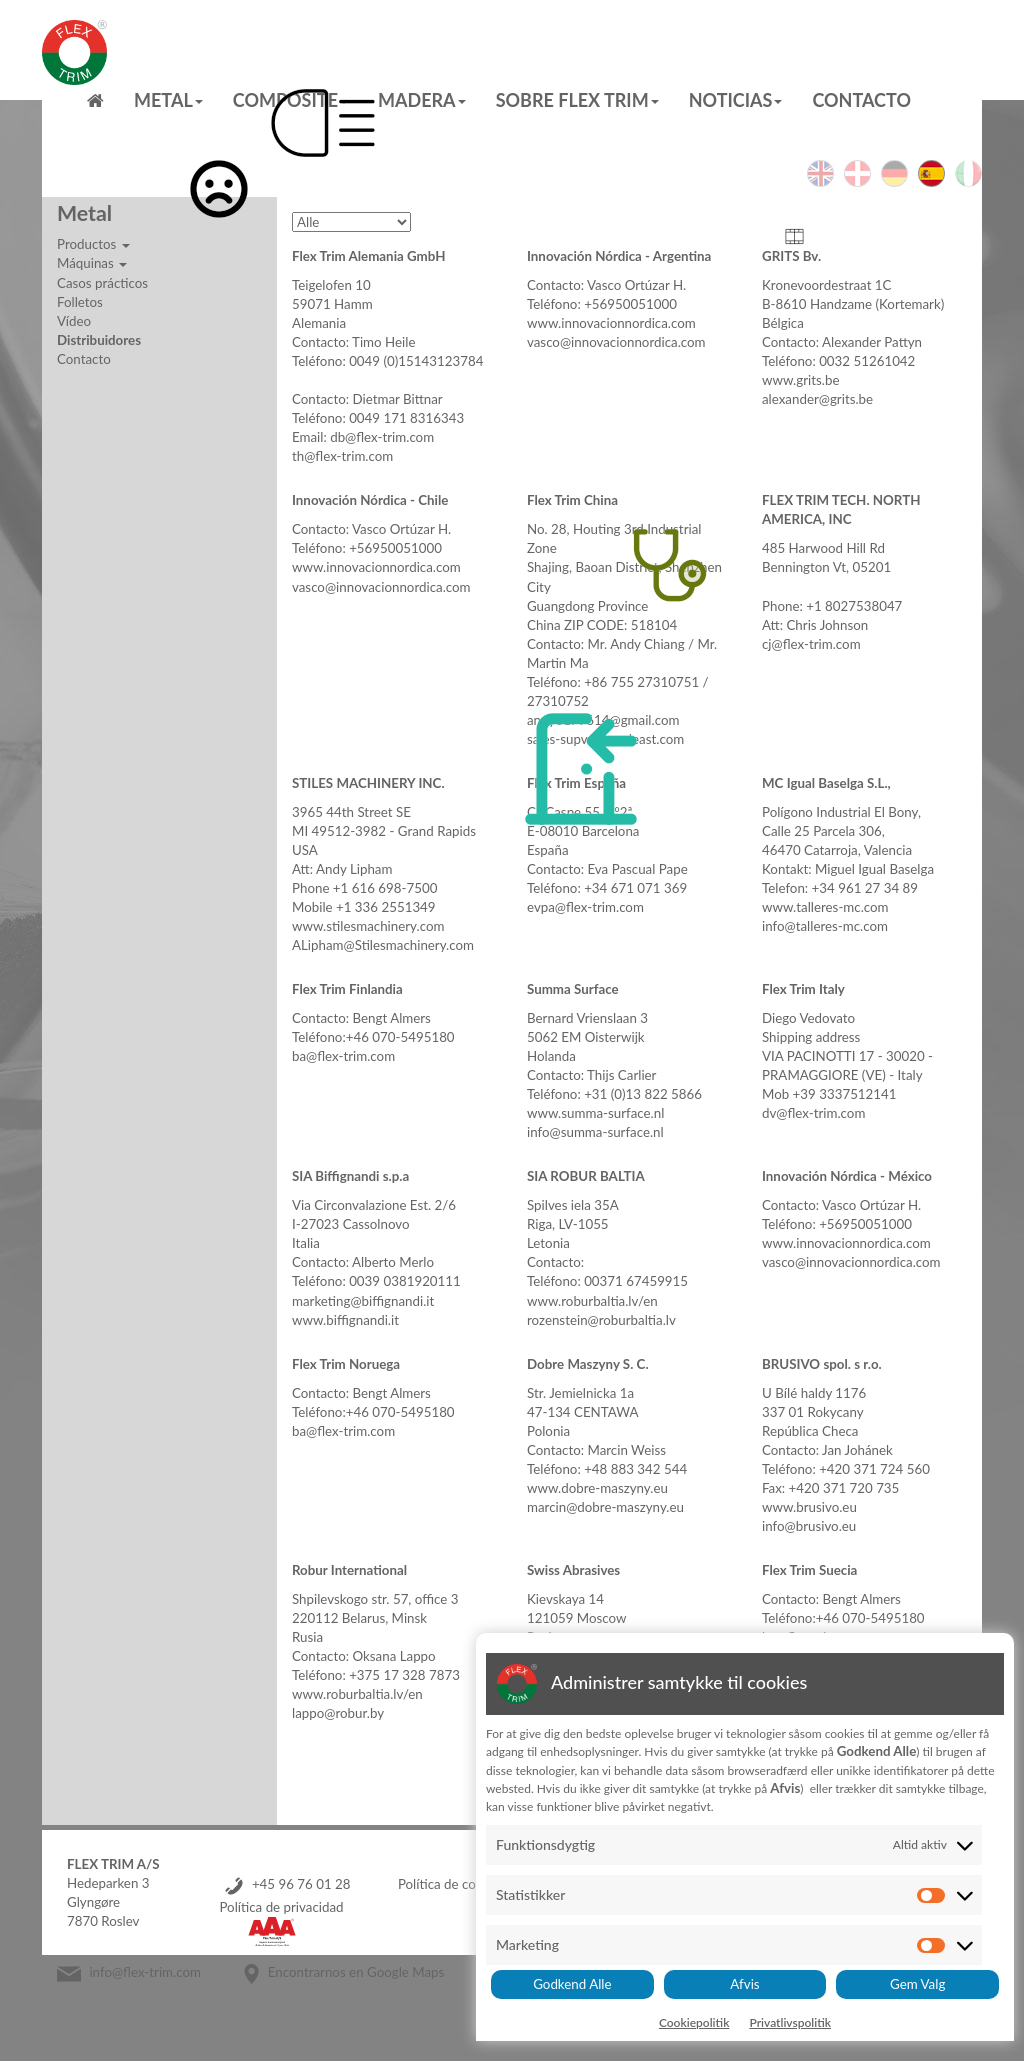 Image resolution: width=1024 pixels, height=2061 pixels. I want to click on log in or sign in to your account, so click(581, 769).